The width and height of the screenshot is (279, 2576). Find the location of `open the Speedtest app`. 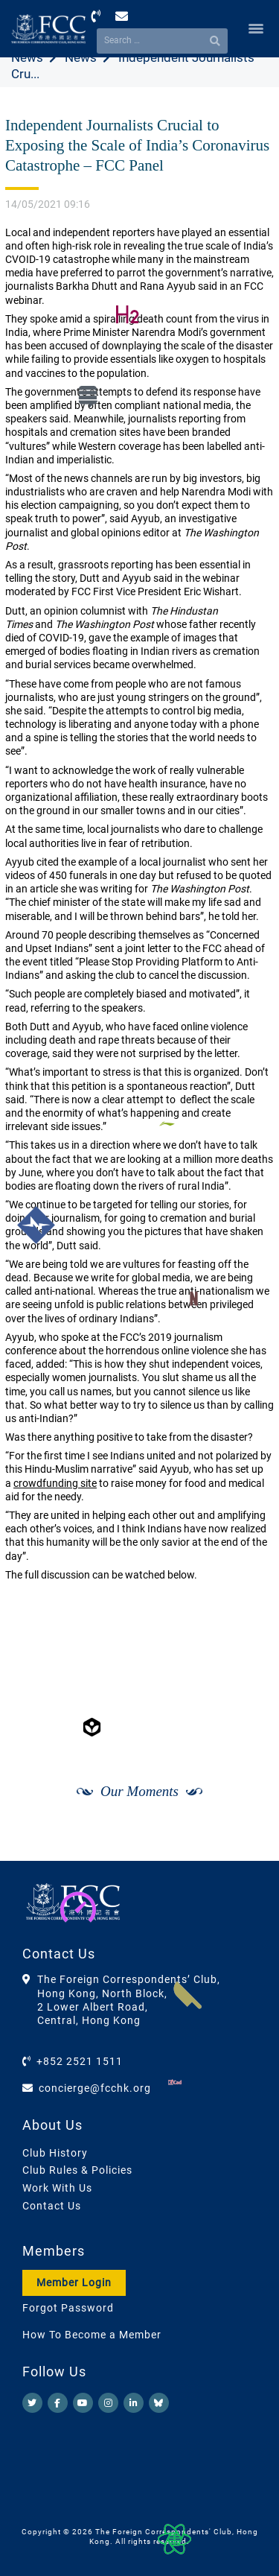

open the Speedtest app is located at coordinates (78, 1907).